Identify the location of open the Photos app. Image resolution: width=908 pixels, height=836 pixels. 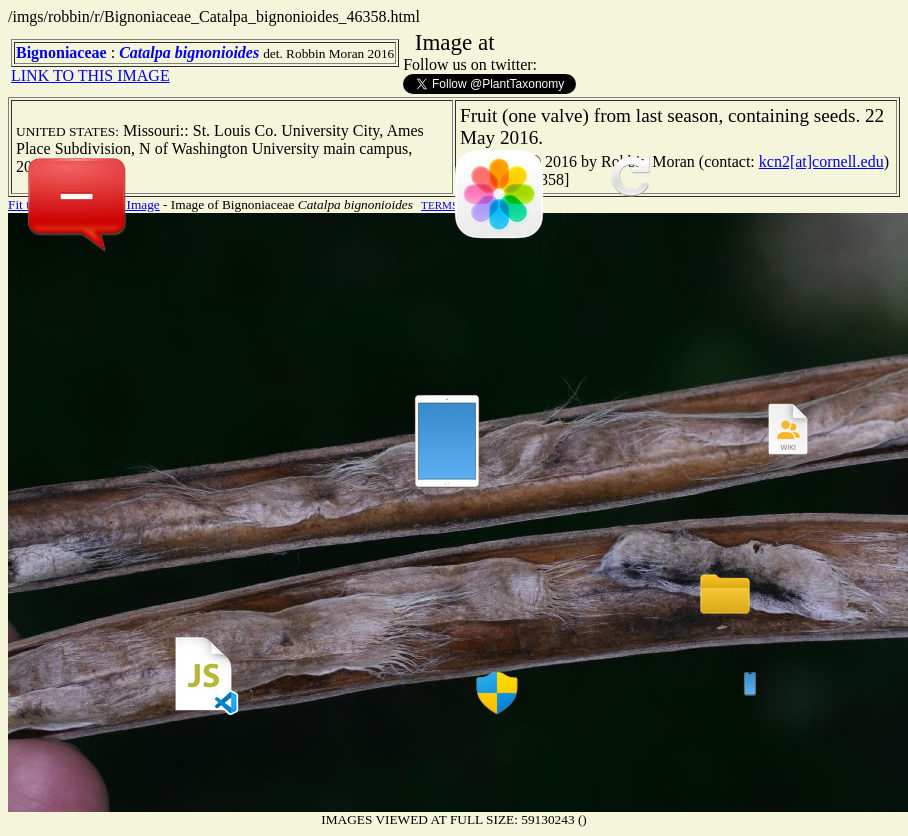
(499, 194).